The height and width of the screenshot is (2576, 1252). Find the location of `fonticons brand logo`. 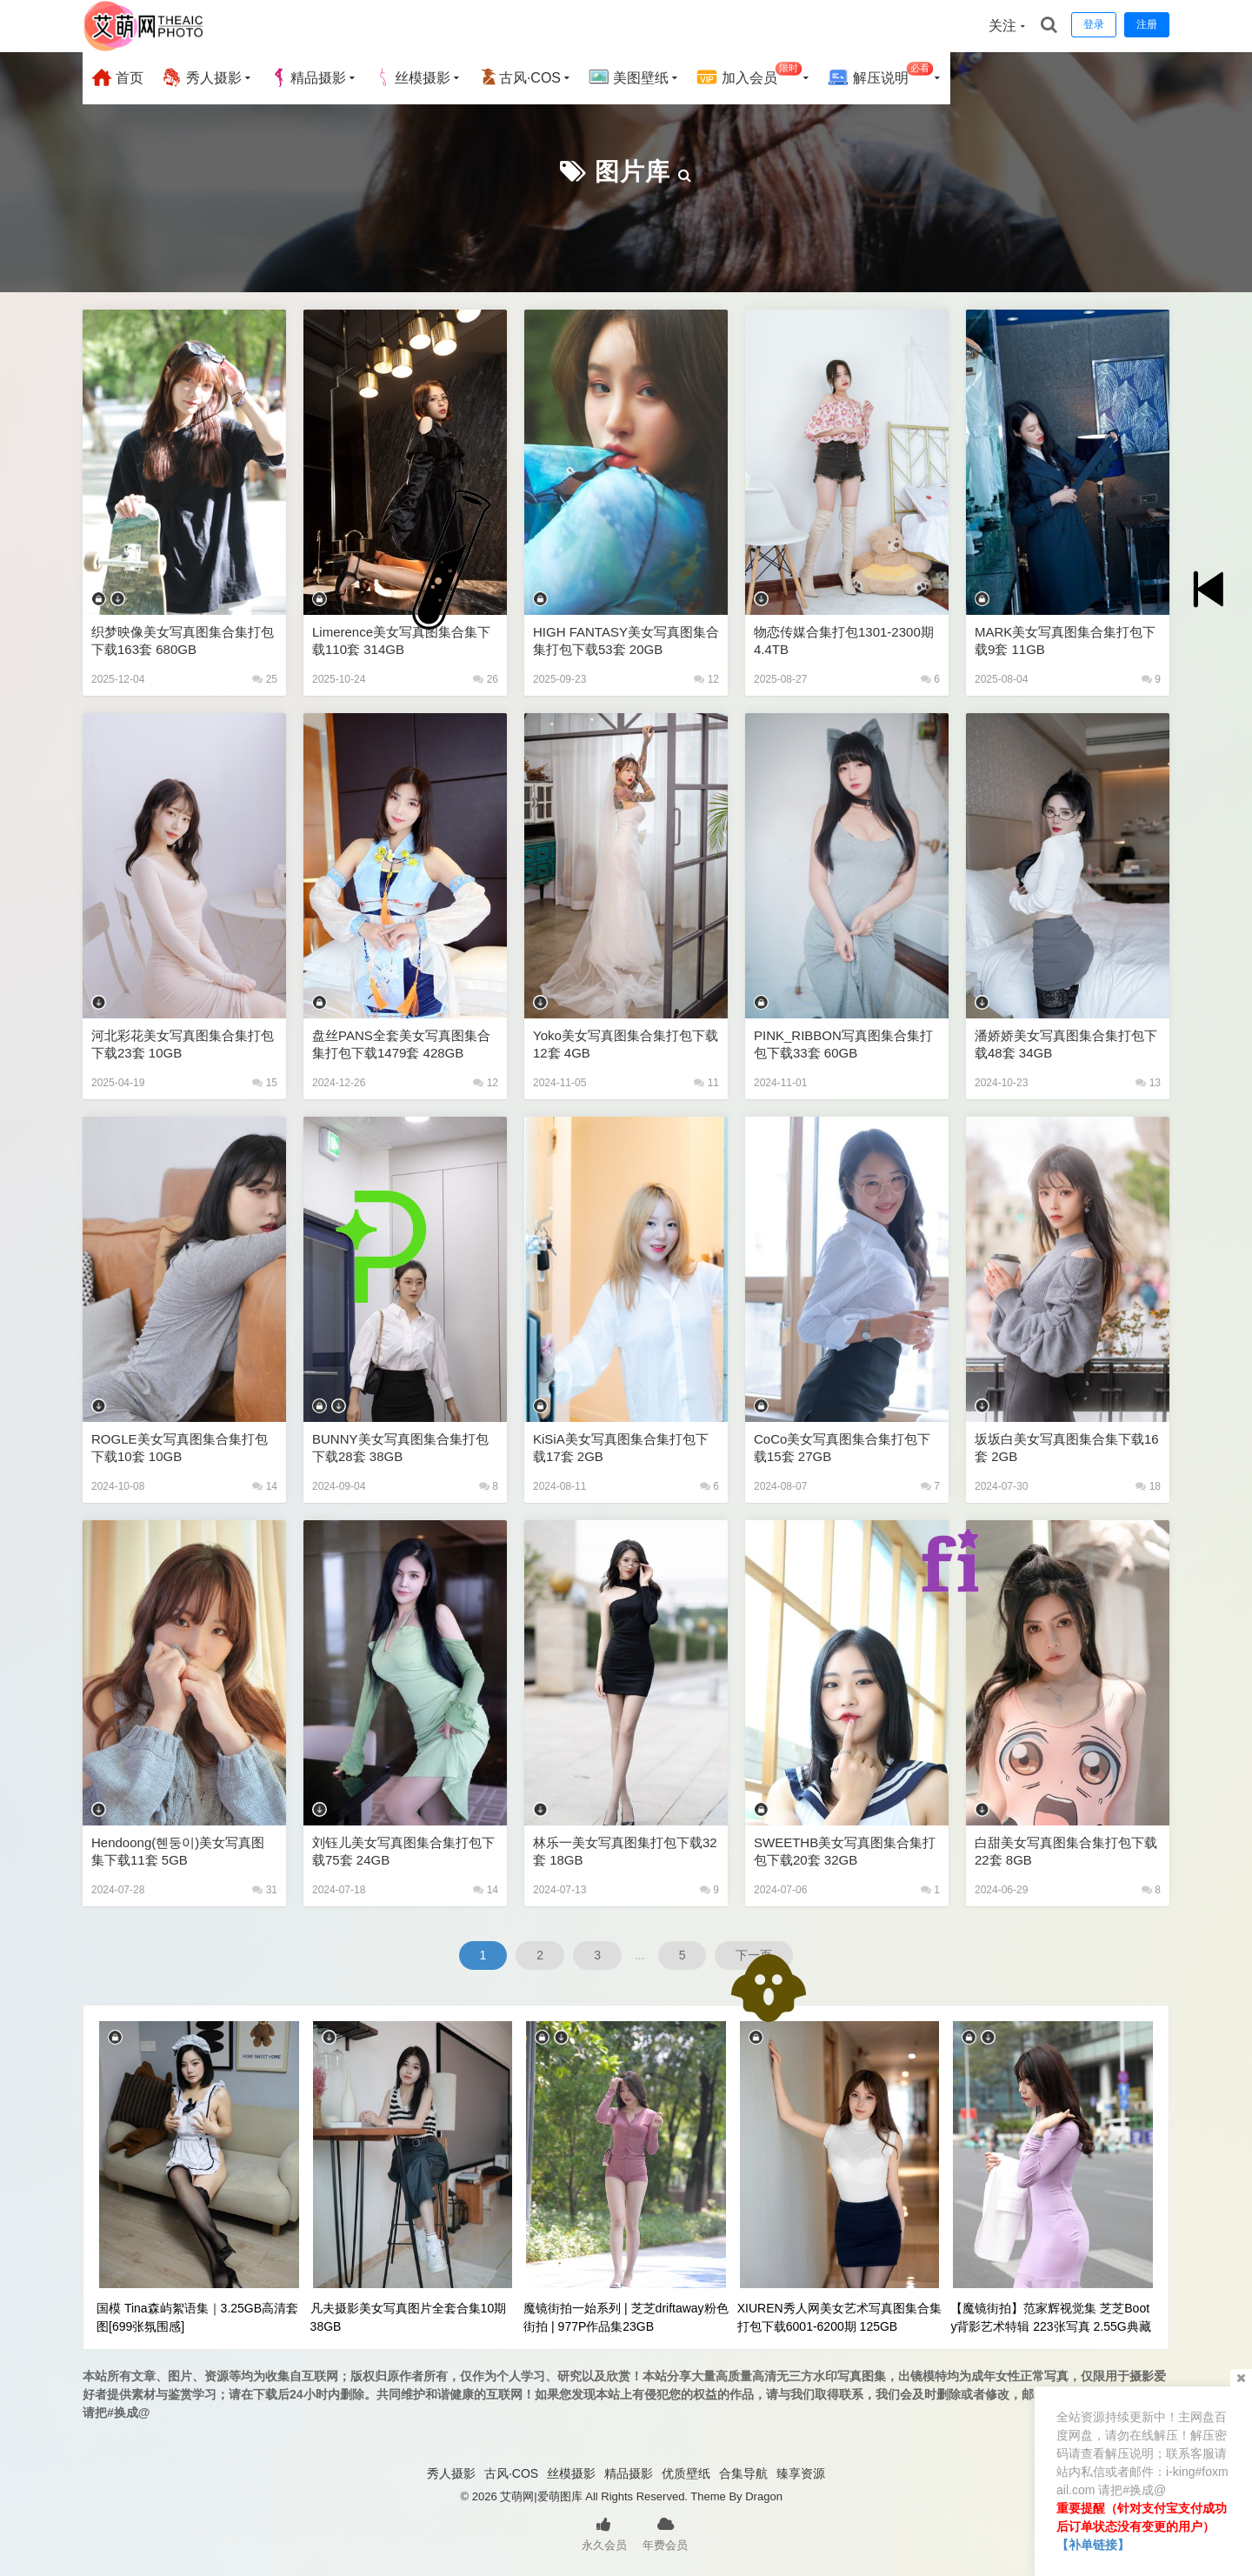

fonticons brand logo is located at coordinates (950, 1558).